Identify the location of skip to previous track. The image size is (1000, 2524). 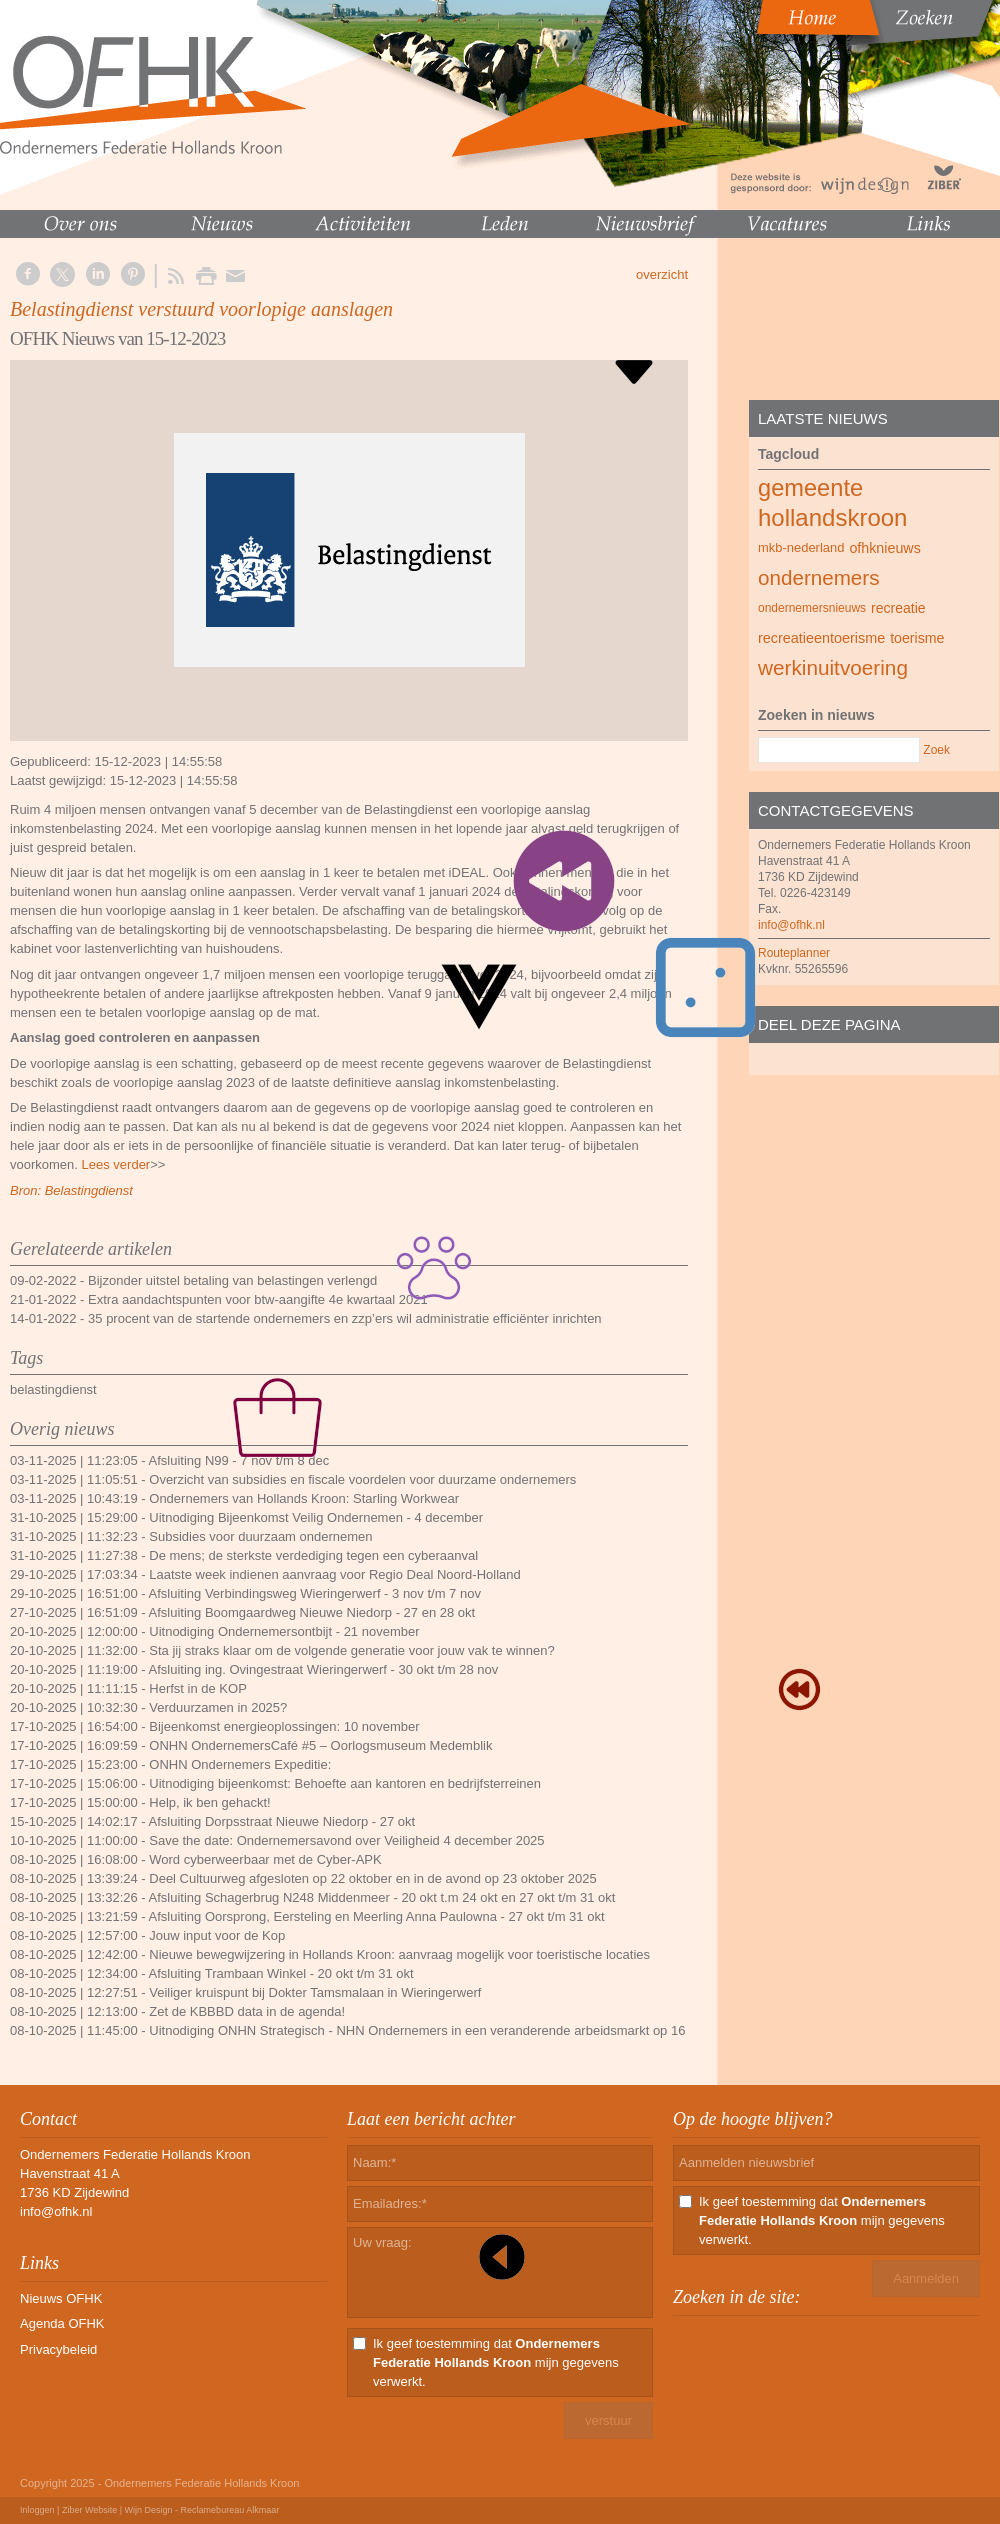
(564, 881).